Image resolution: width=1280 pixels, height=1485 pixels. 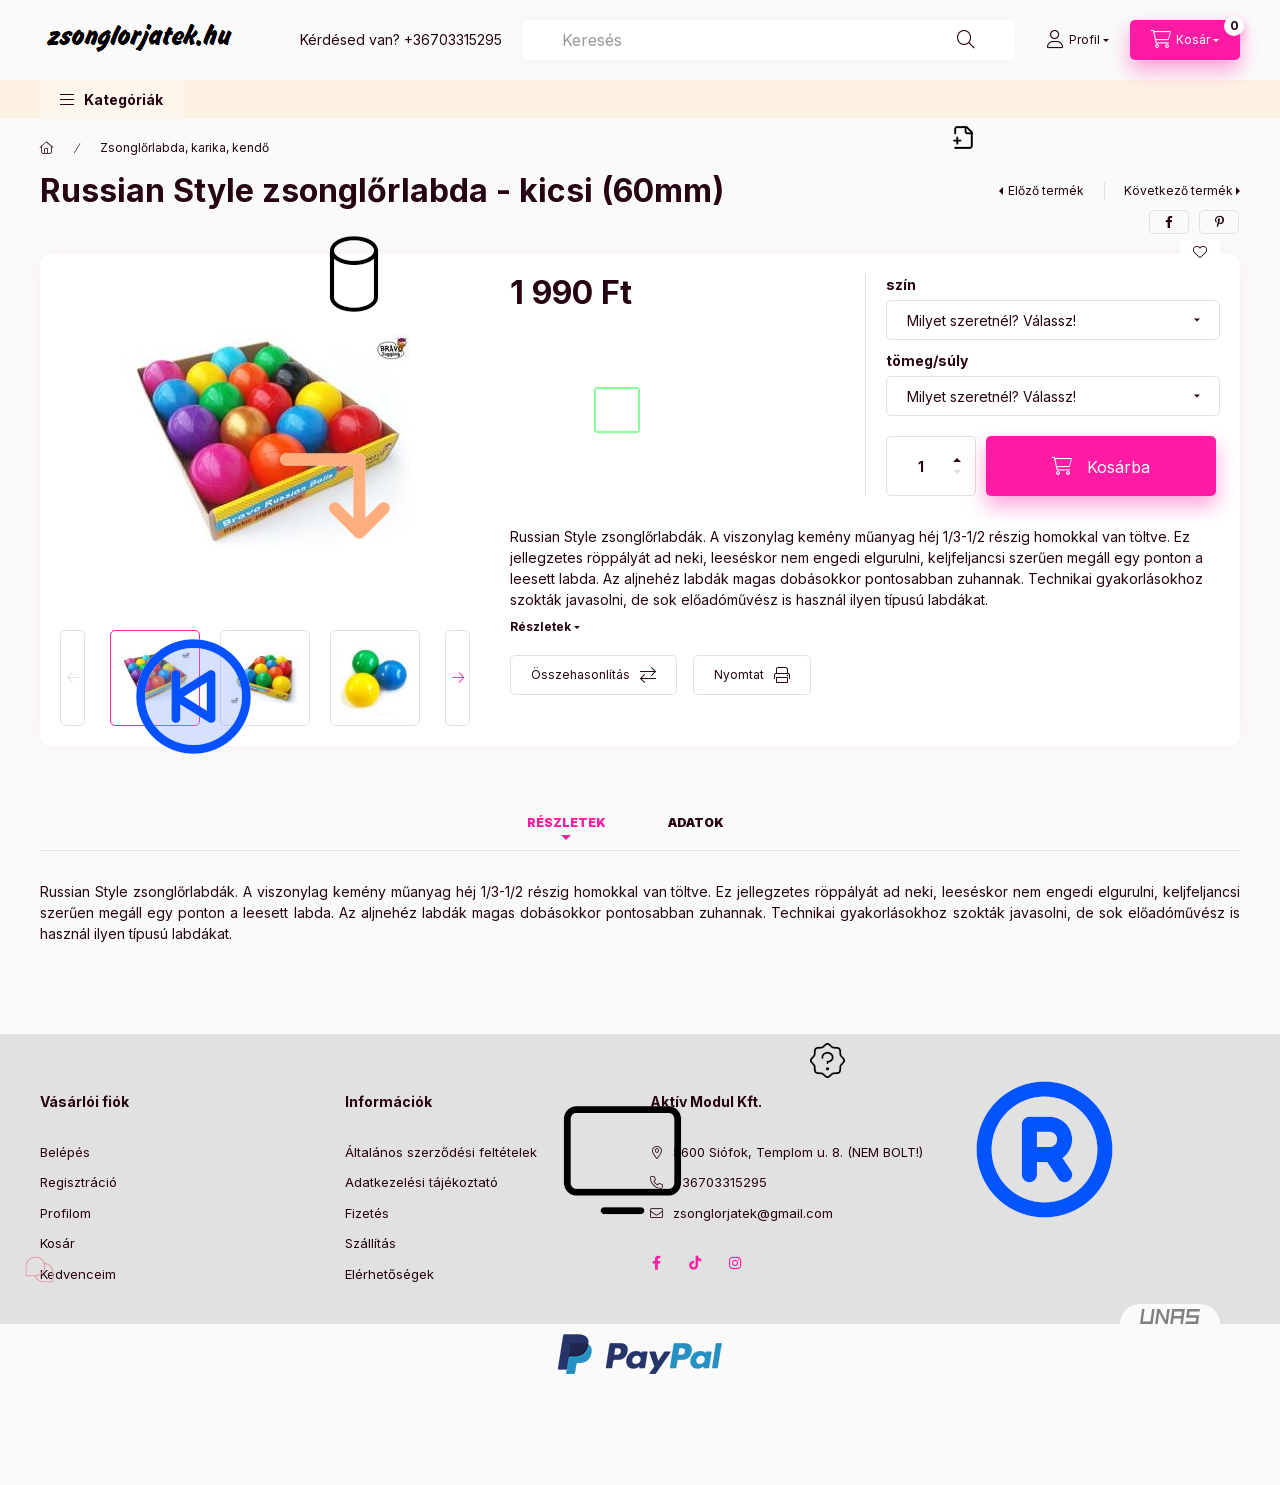 I want to click on move content right then down, so click(x=335, y=492).